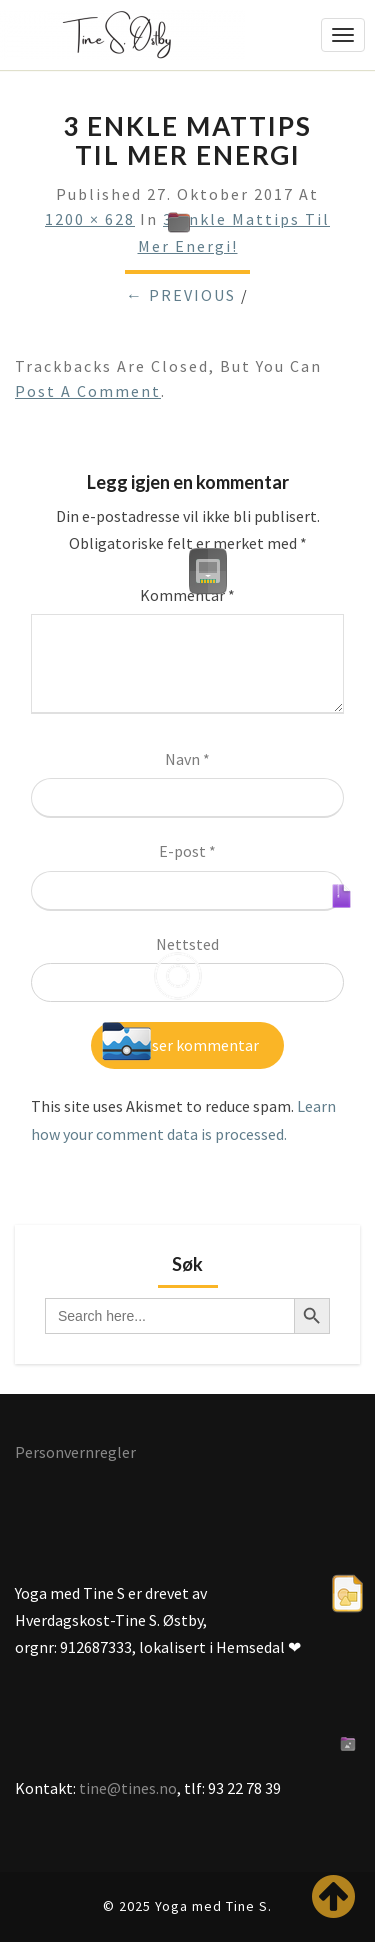 The width and height of the screenshot is (375, 1942). What do you see at coordinates (178, 976) in the screenshot?
I see `indicates camera is currently active` at bounding box center [178, 976].